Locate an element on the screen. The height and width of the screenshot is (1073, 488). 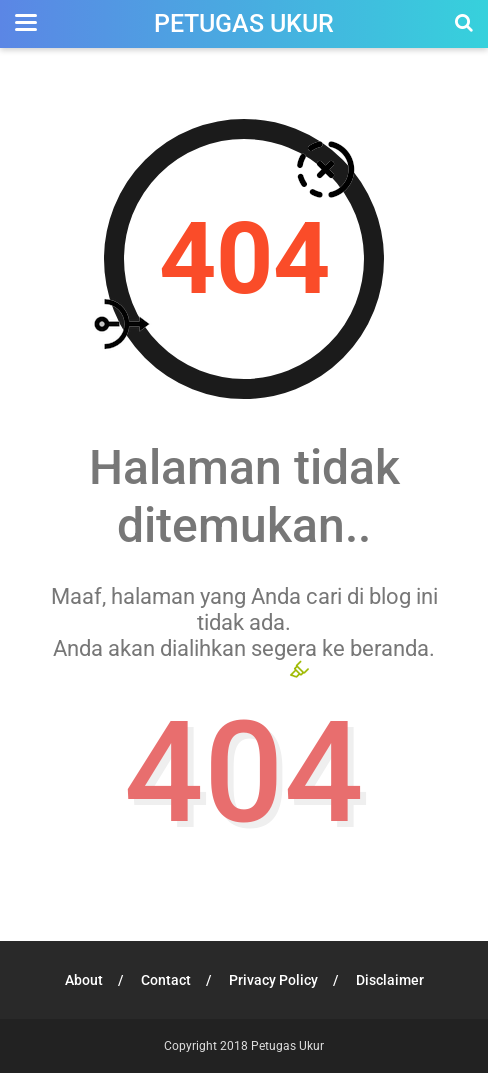
network address translation settings is located at coordinates (122, 324).